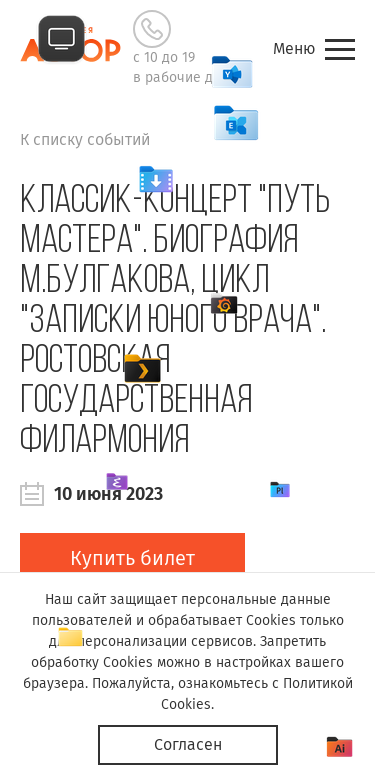 The image size is (375, 781). What do you see at coordinates (236, 124) in the screenshot?
I see `open microsoft exchange folder` at bounding box center [236, 124].